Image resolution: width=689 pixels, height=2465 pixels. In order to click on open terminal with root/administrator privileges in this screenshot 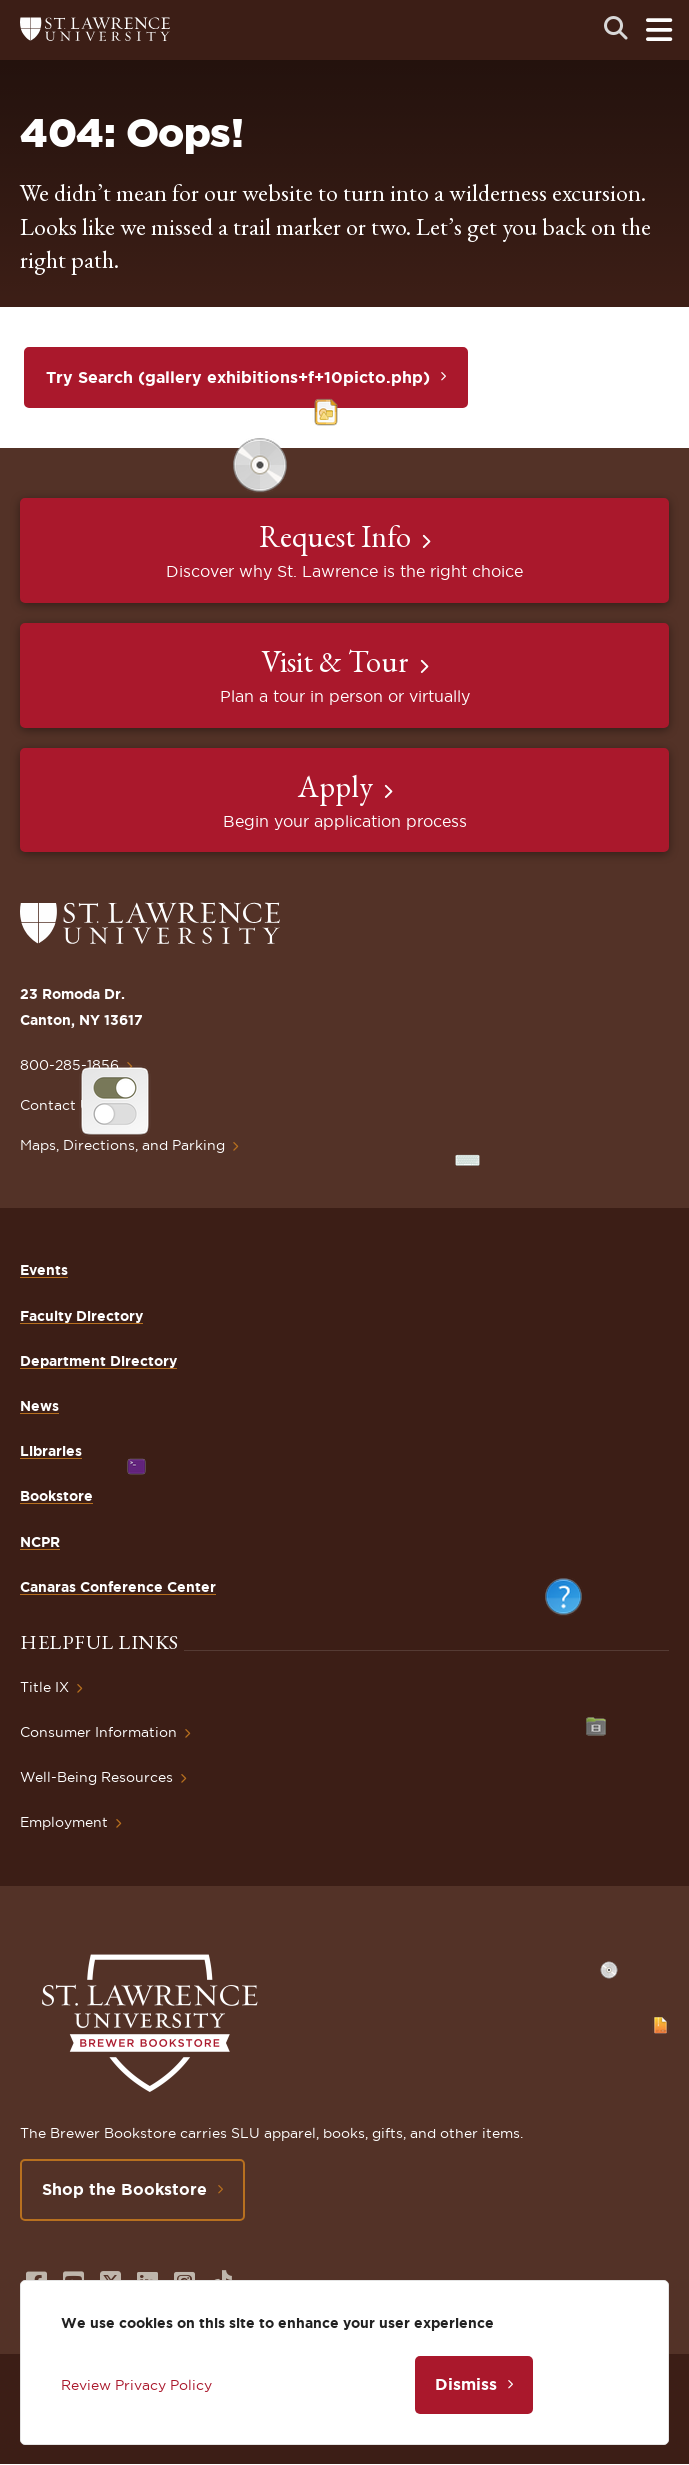, I will do `click(136, 1466)`.